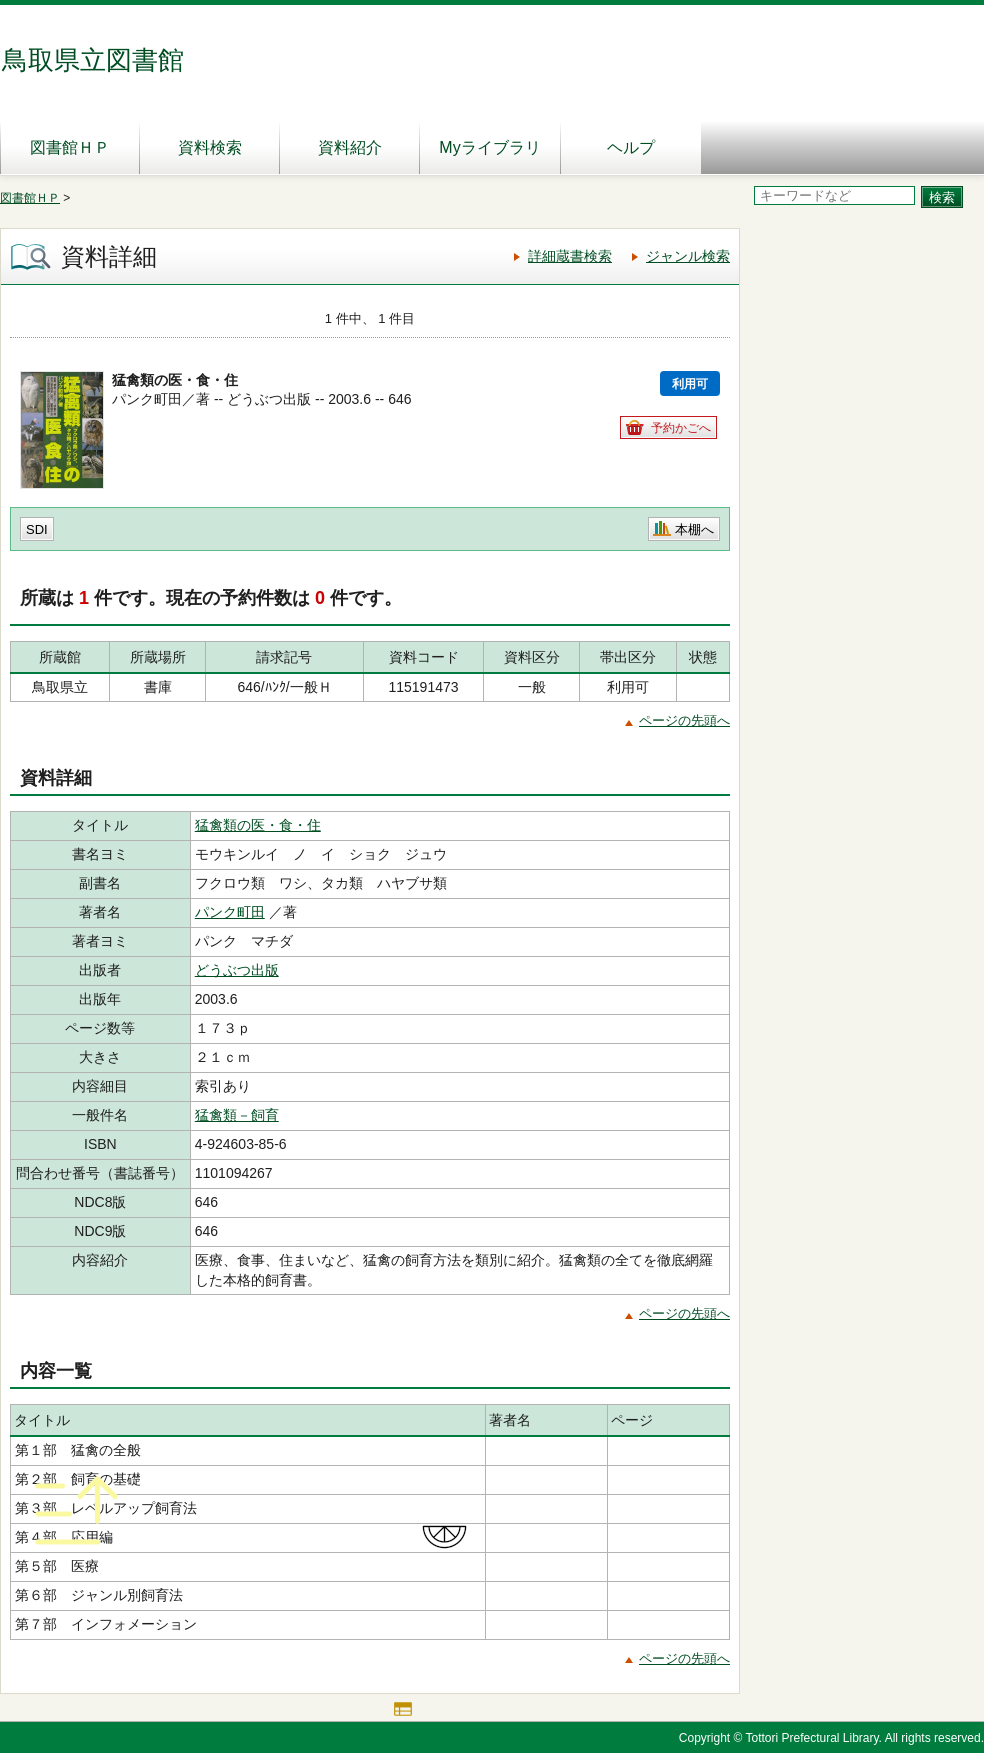  What do you see at coordinates (73, 1514) in the screenshot?
I see `sort items in descending order` at bounding box center [73, 1514].